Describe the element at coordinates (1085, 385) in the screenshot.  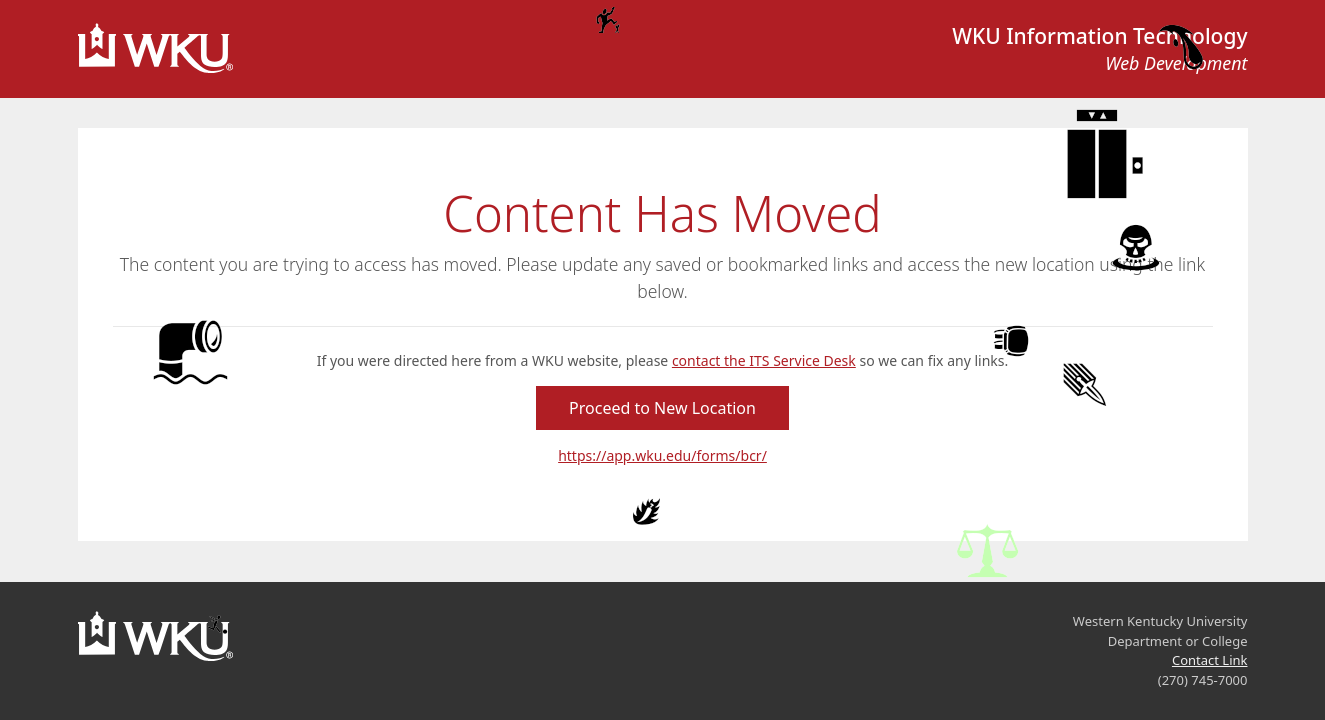
I see `equip a diving dagger weapon` at that location.